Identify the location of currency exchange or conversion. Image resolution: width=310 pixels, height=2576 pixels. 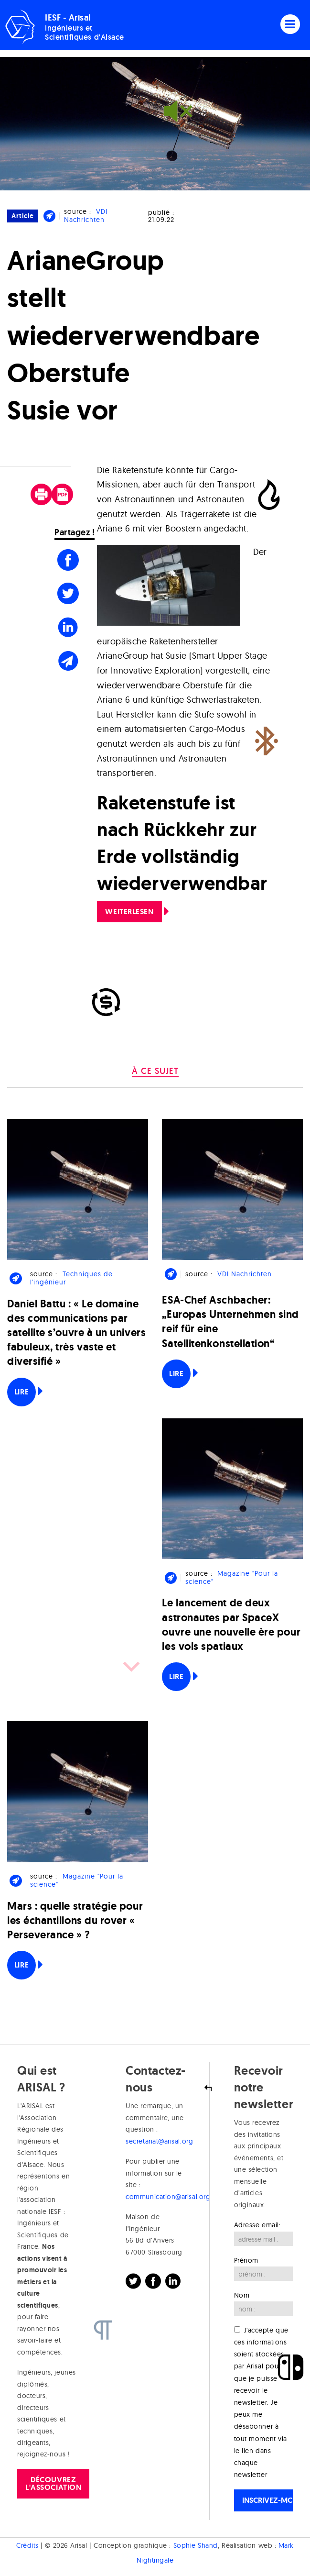
(106, 1002).